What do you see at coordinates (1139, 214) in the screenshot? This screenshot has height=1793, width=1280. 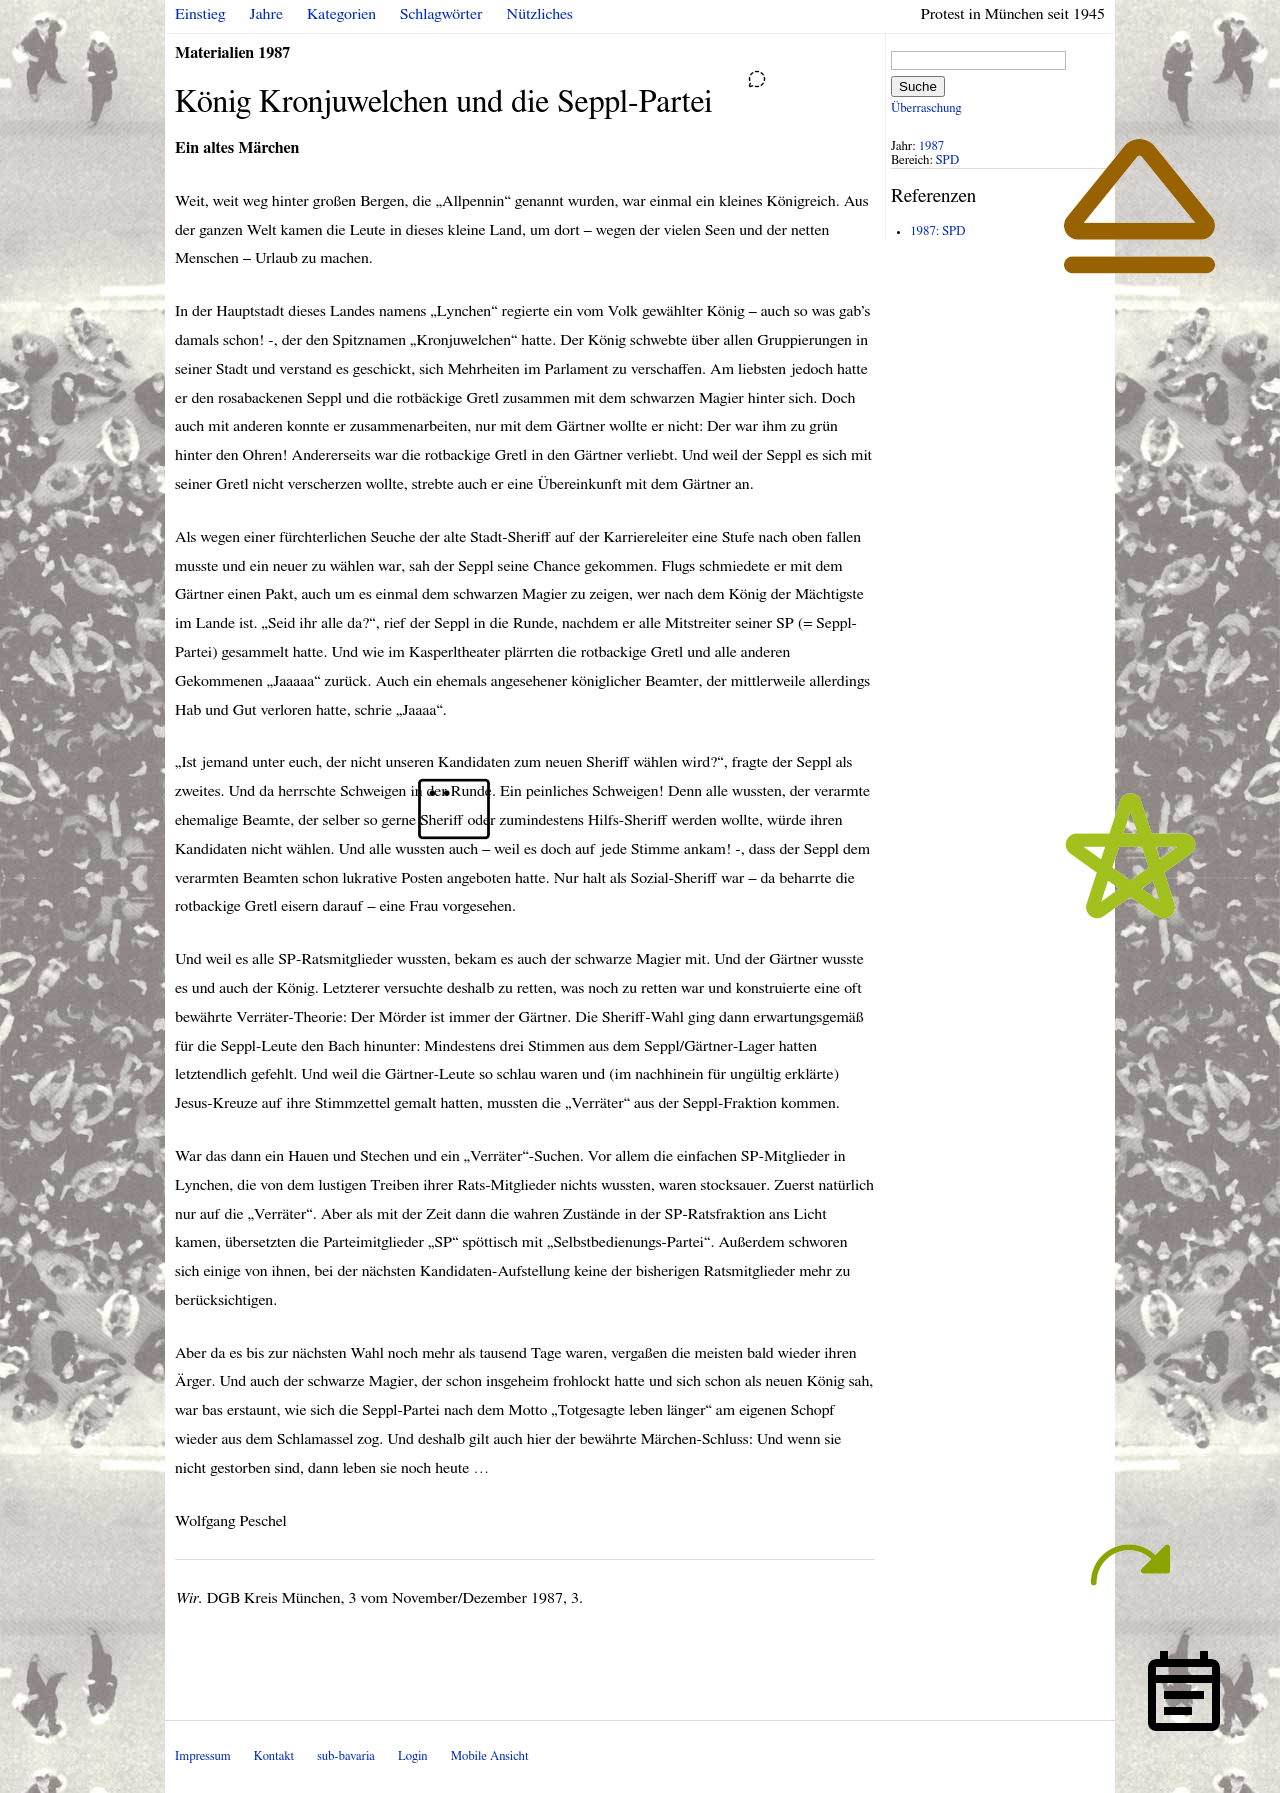 I see `eject media or disc` at bounding box center [1139, 214].